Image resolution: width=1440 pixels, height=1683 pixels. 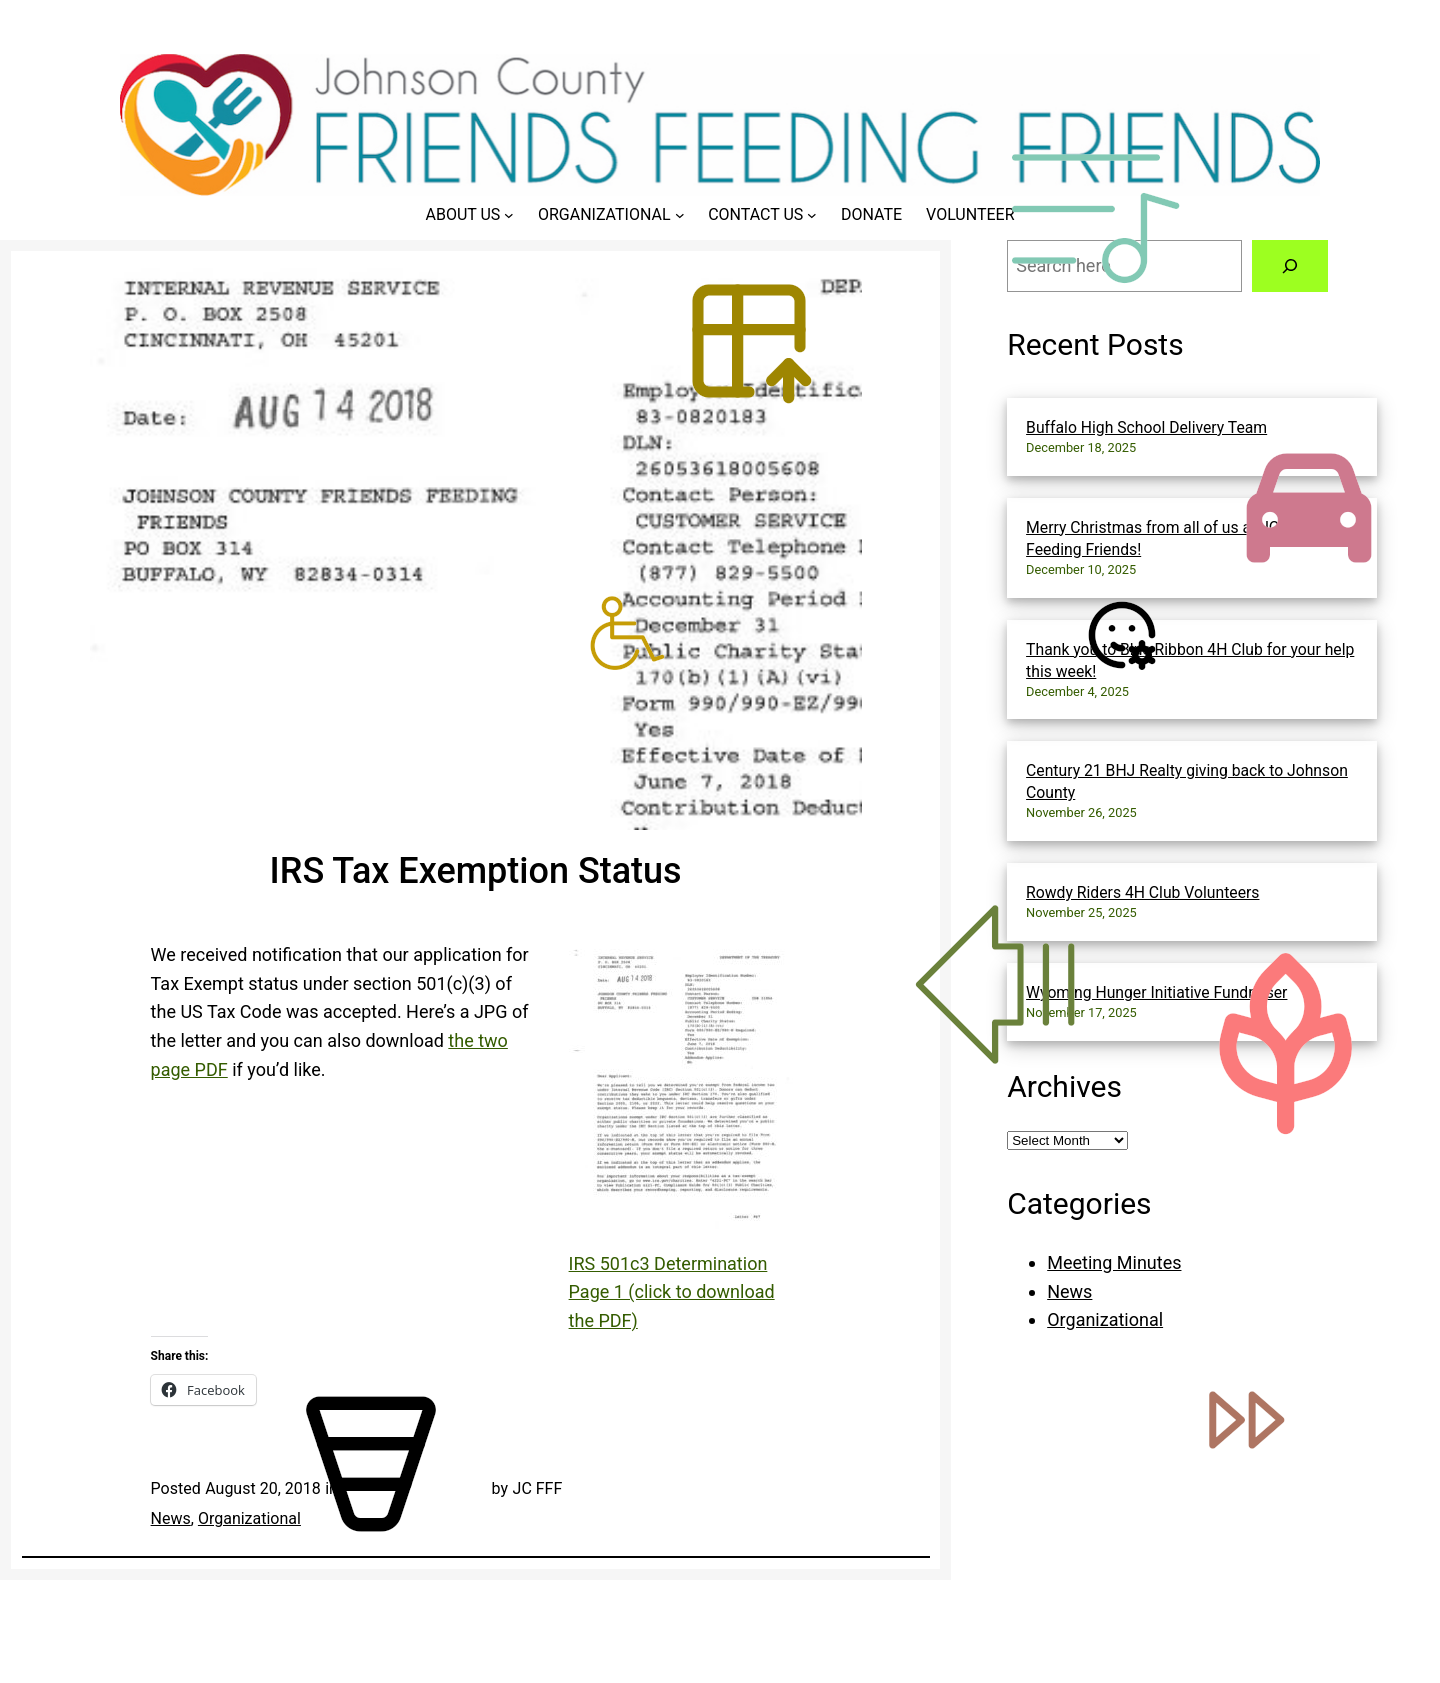 What do you see at coordinates (1309, 508) in the screenshot?
I see `access vehicle or driving settings` at bounding box center [1309, 508].